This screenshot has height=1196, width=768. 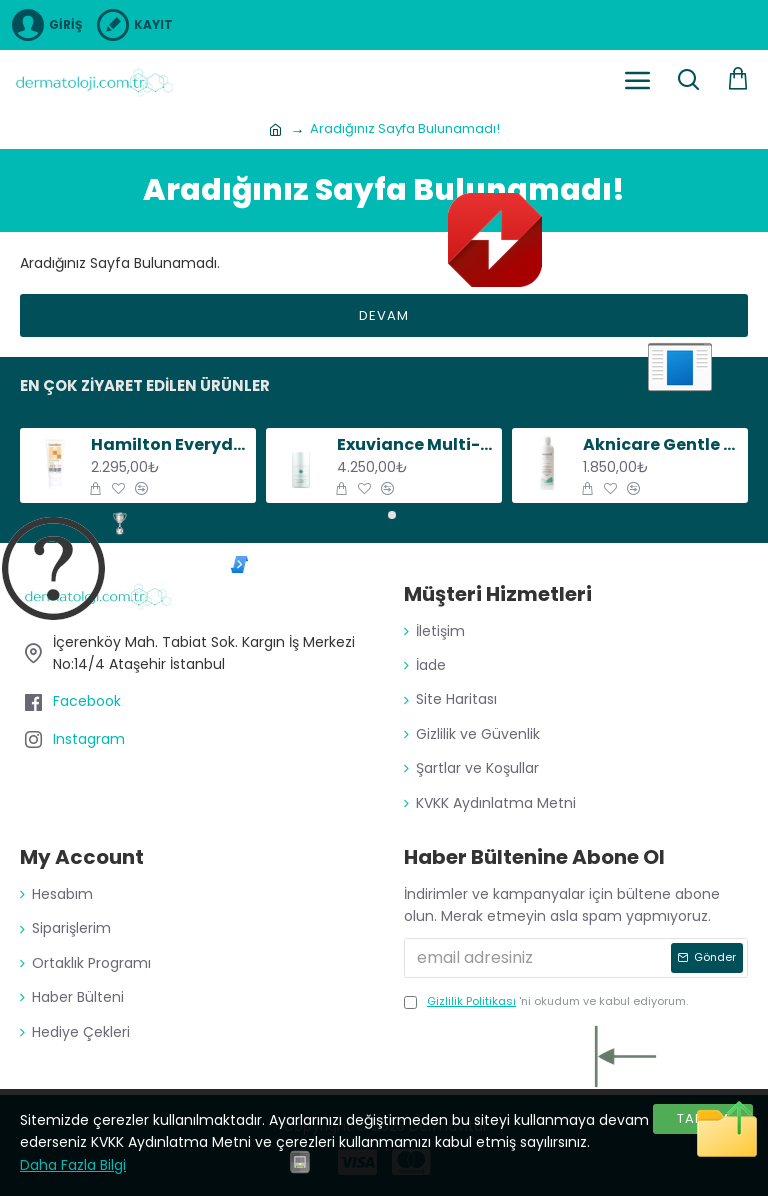 What do you see at coordinates (120, 523) in the screenshot?
I see `indicates second place achievement or silver-tier ranking` at bounding box center [120, 523].